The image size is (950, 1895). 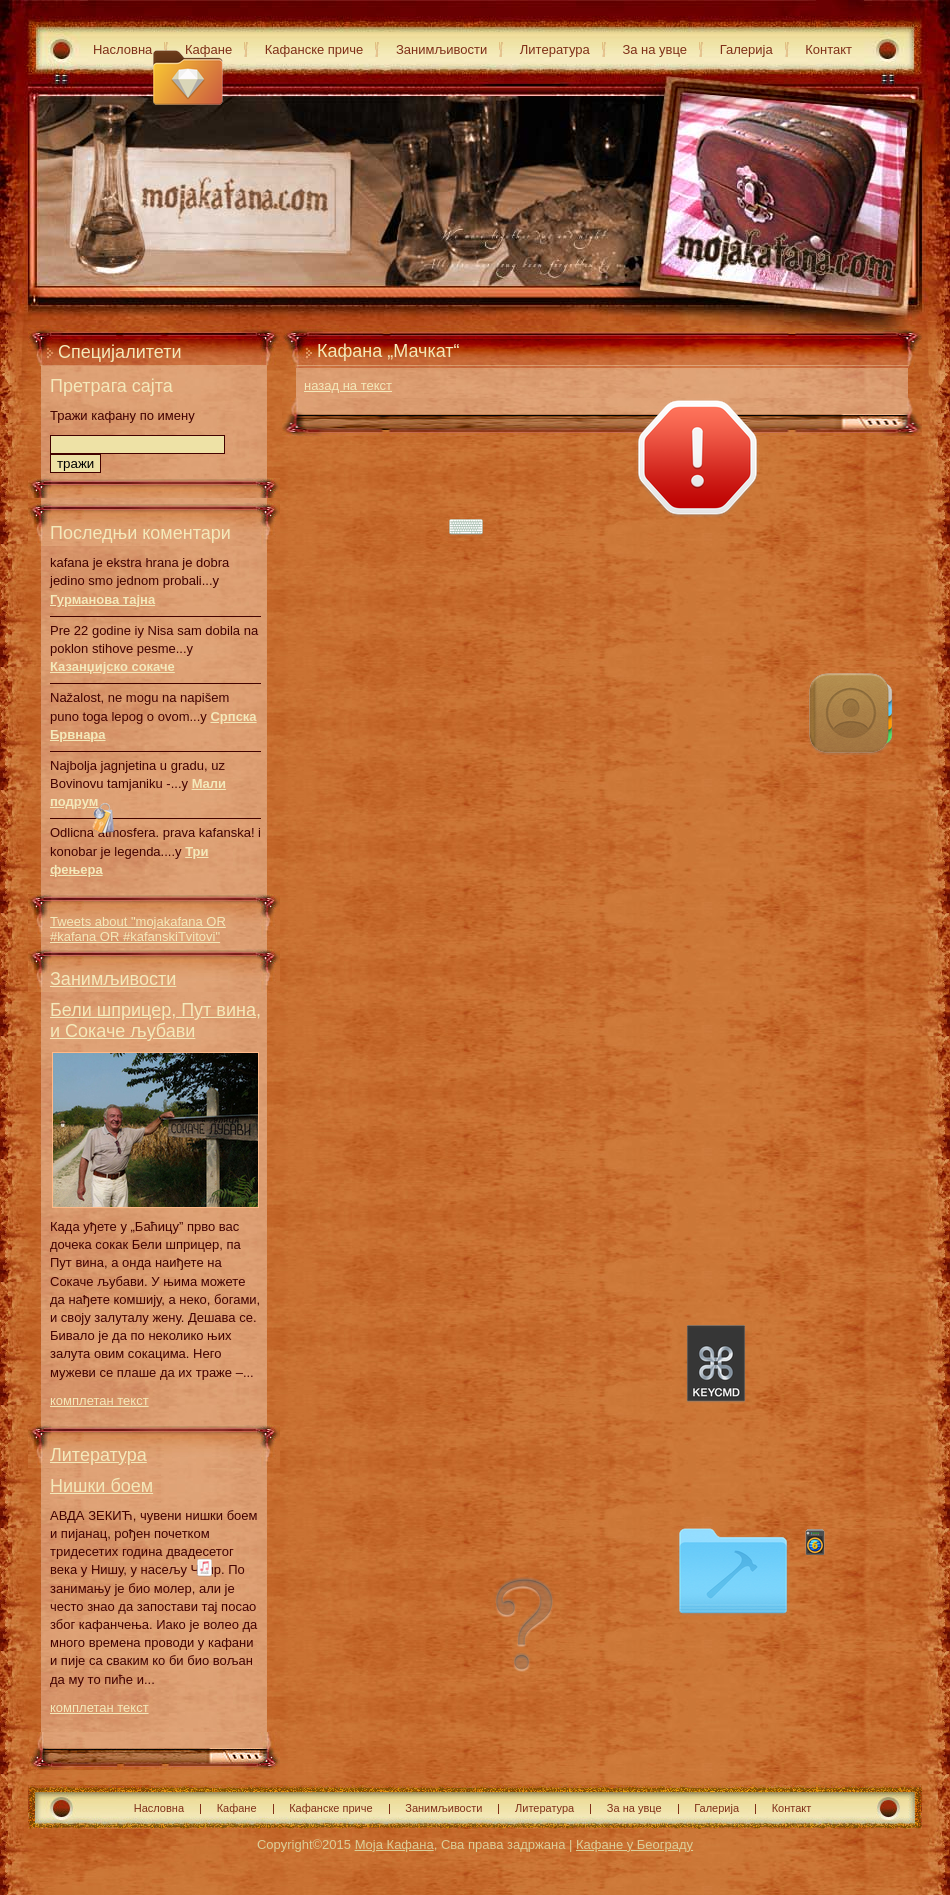 What do you see at coordinates (524, 1625) in the screenshot?
I see `indicates an unknown or unrecognized file type` at bounding box center [524, 1625].